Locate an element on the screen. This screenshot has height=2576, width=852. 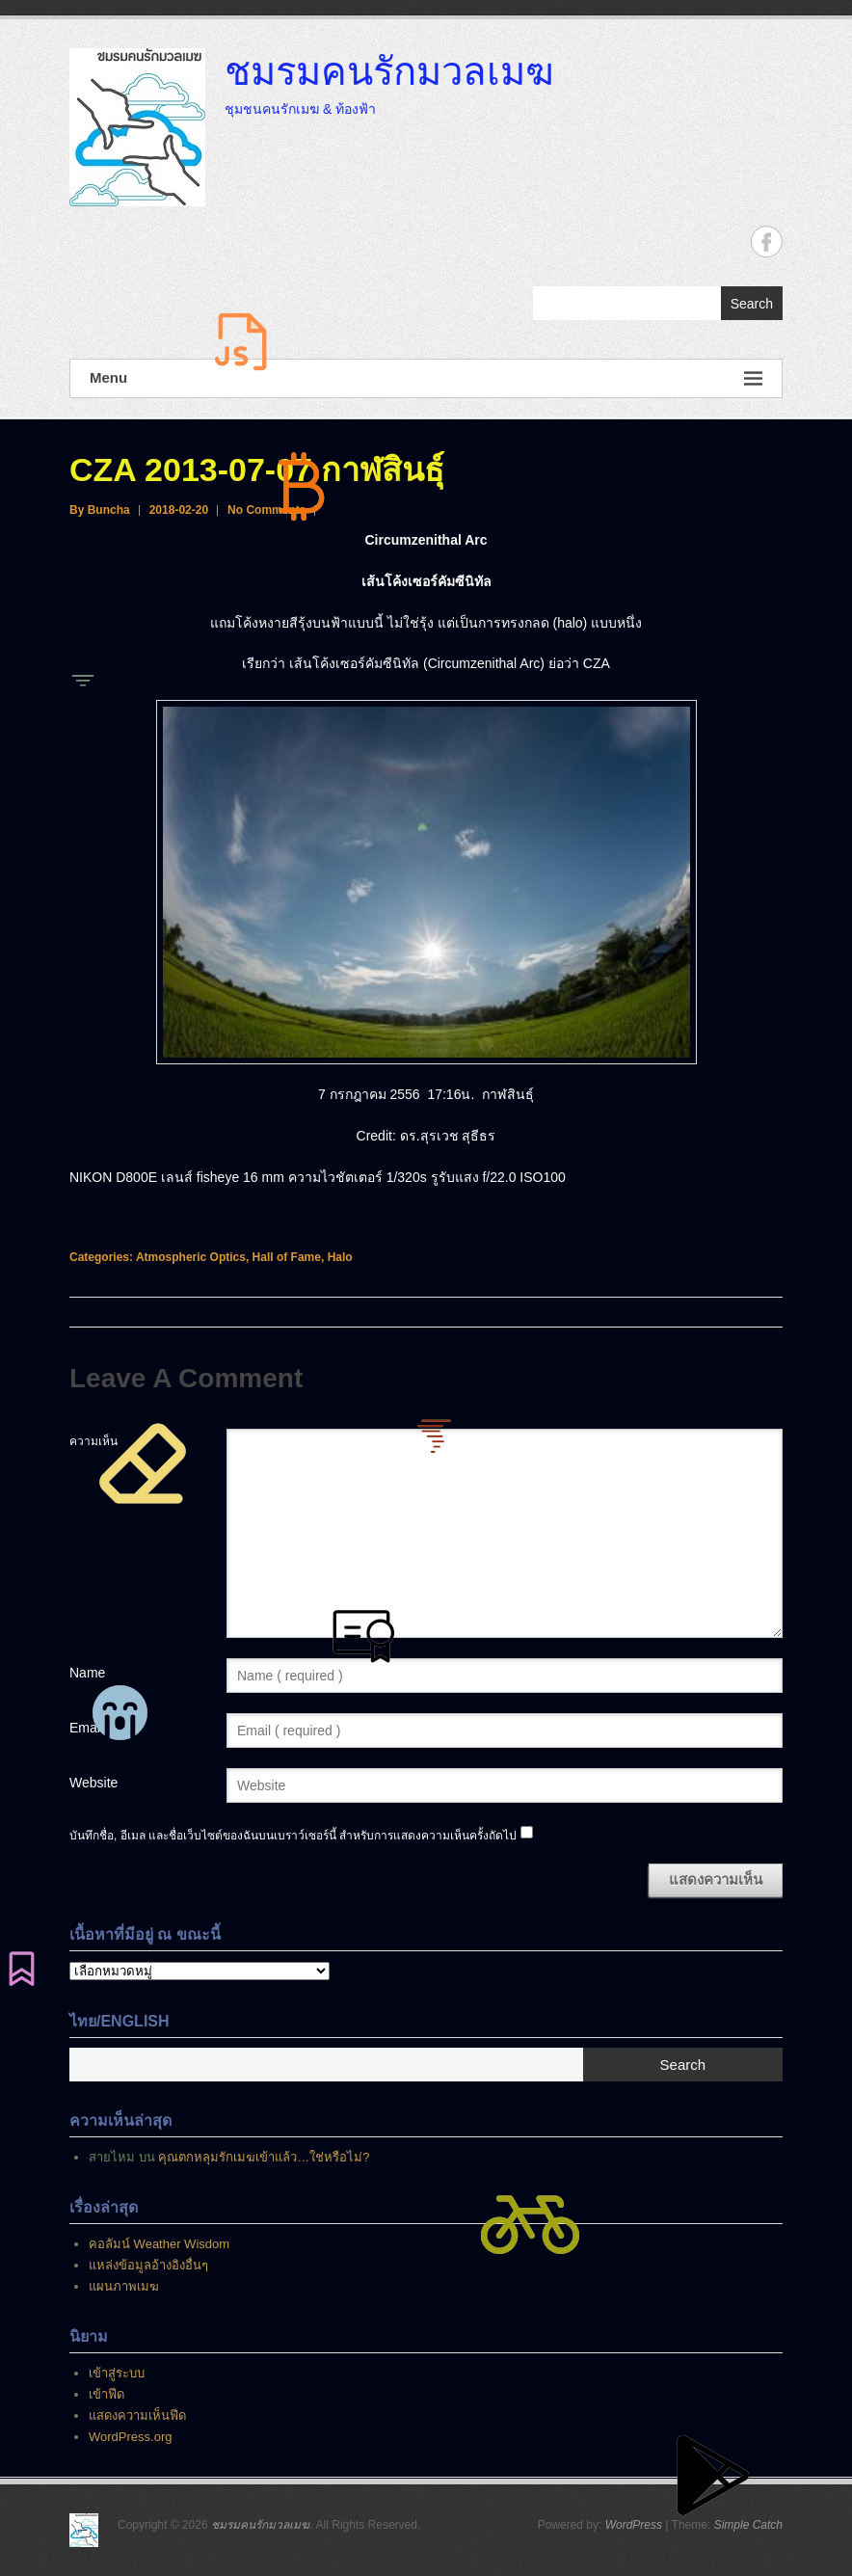
erase or clear content is located at coordinates (143, 1463).